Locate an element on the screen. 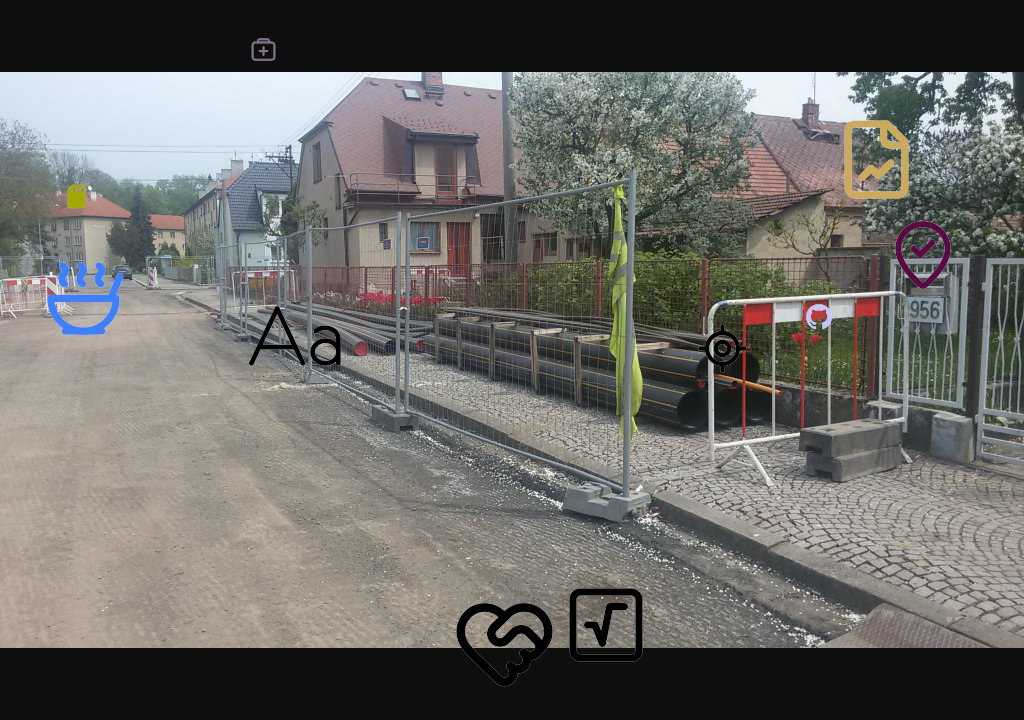 The image size is (1024, 720). access health or medical features is located at coordinates (263, 49).